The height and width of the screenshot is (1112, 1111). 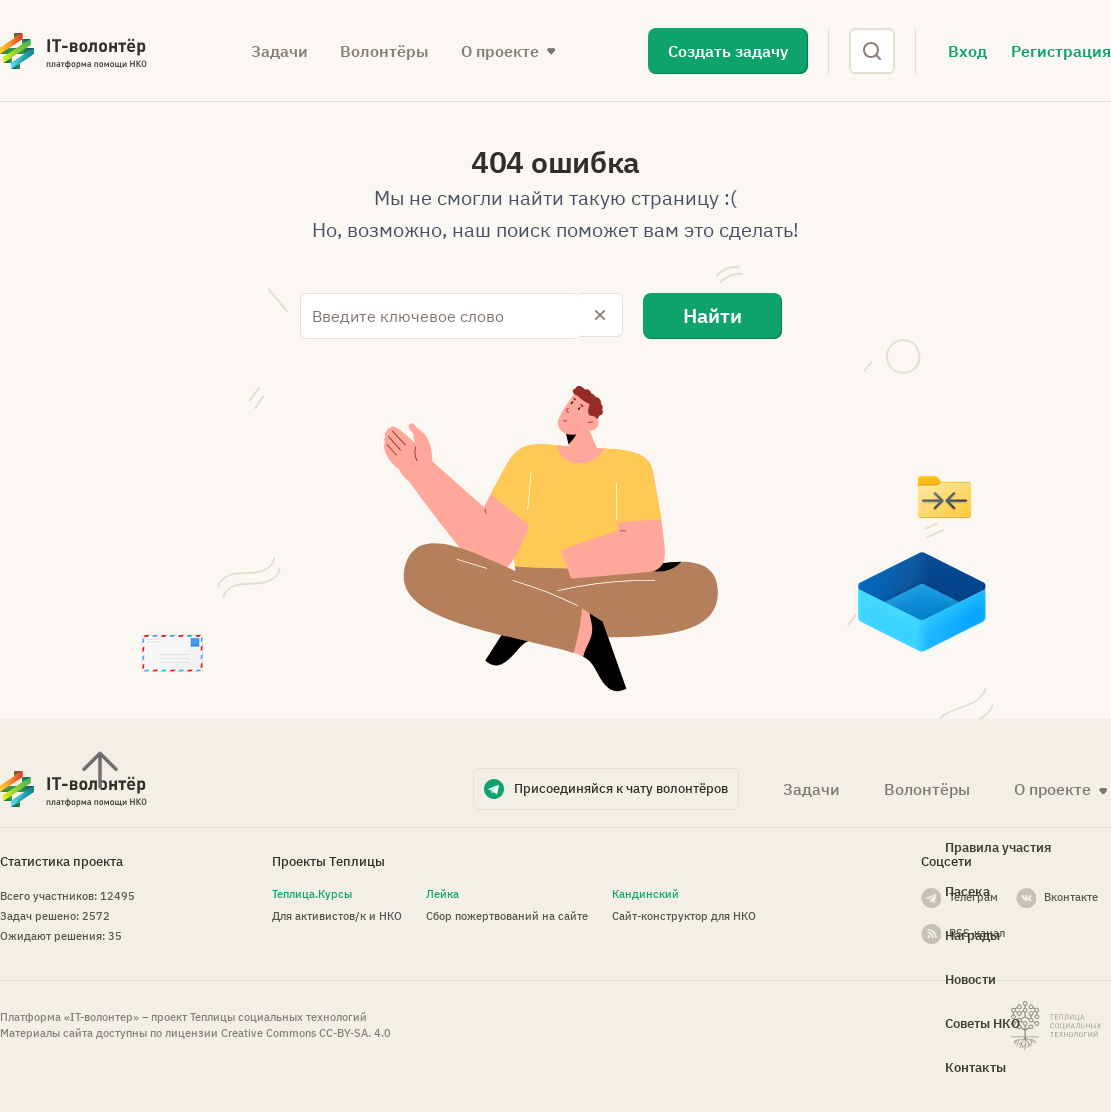 What do you see at coordinates (922, 602) in the screenshot?
I see `open windows sandbox application` at bounding box center [922, 602].